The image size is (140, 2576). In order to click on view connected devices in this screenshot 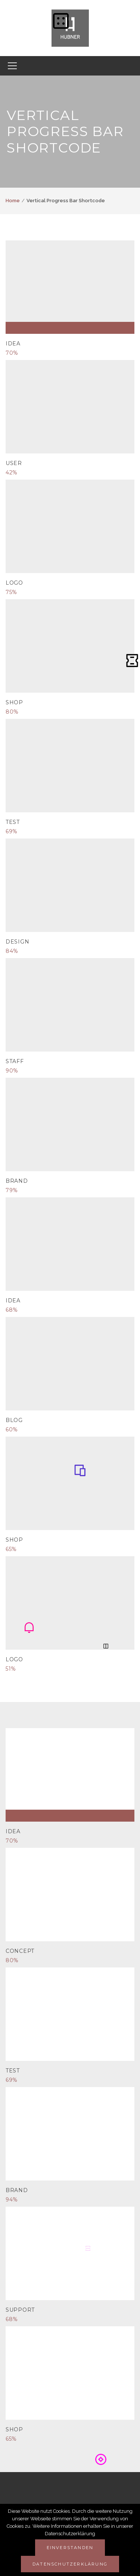, I will do `click(80, 1470)`.